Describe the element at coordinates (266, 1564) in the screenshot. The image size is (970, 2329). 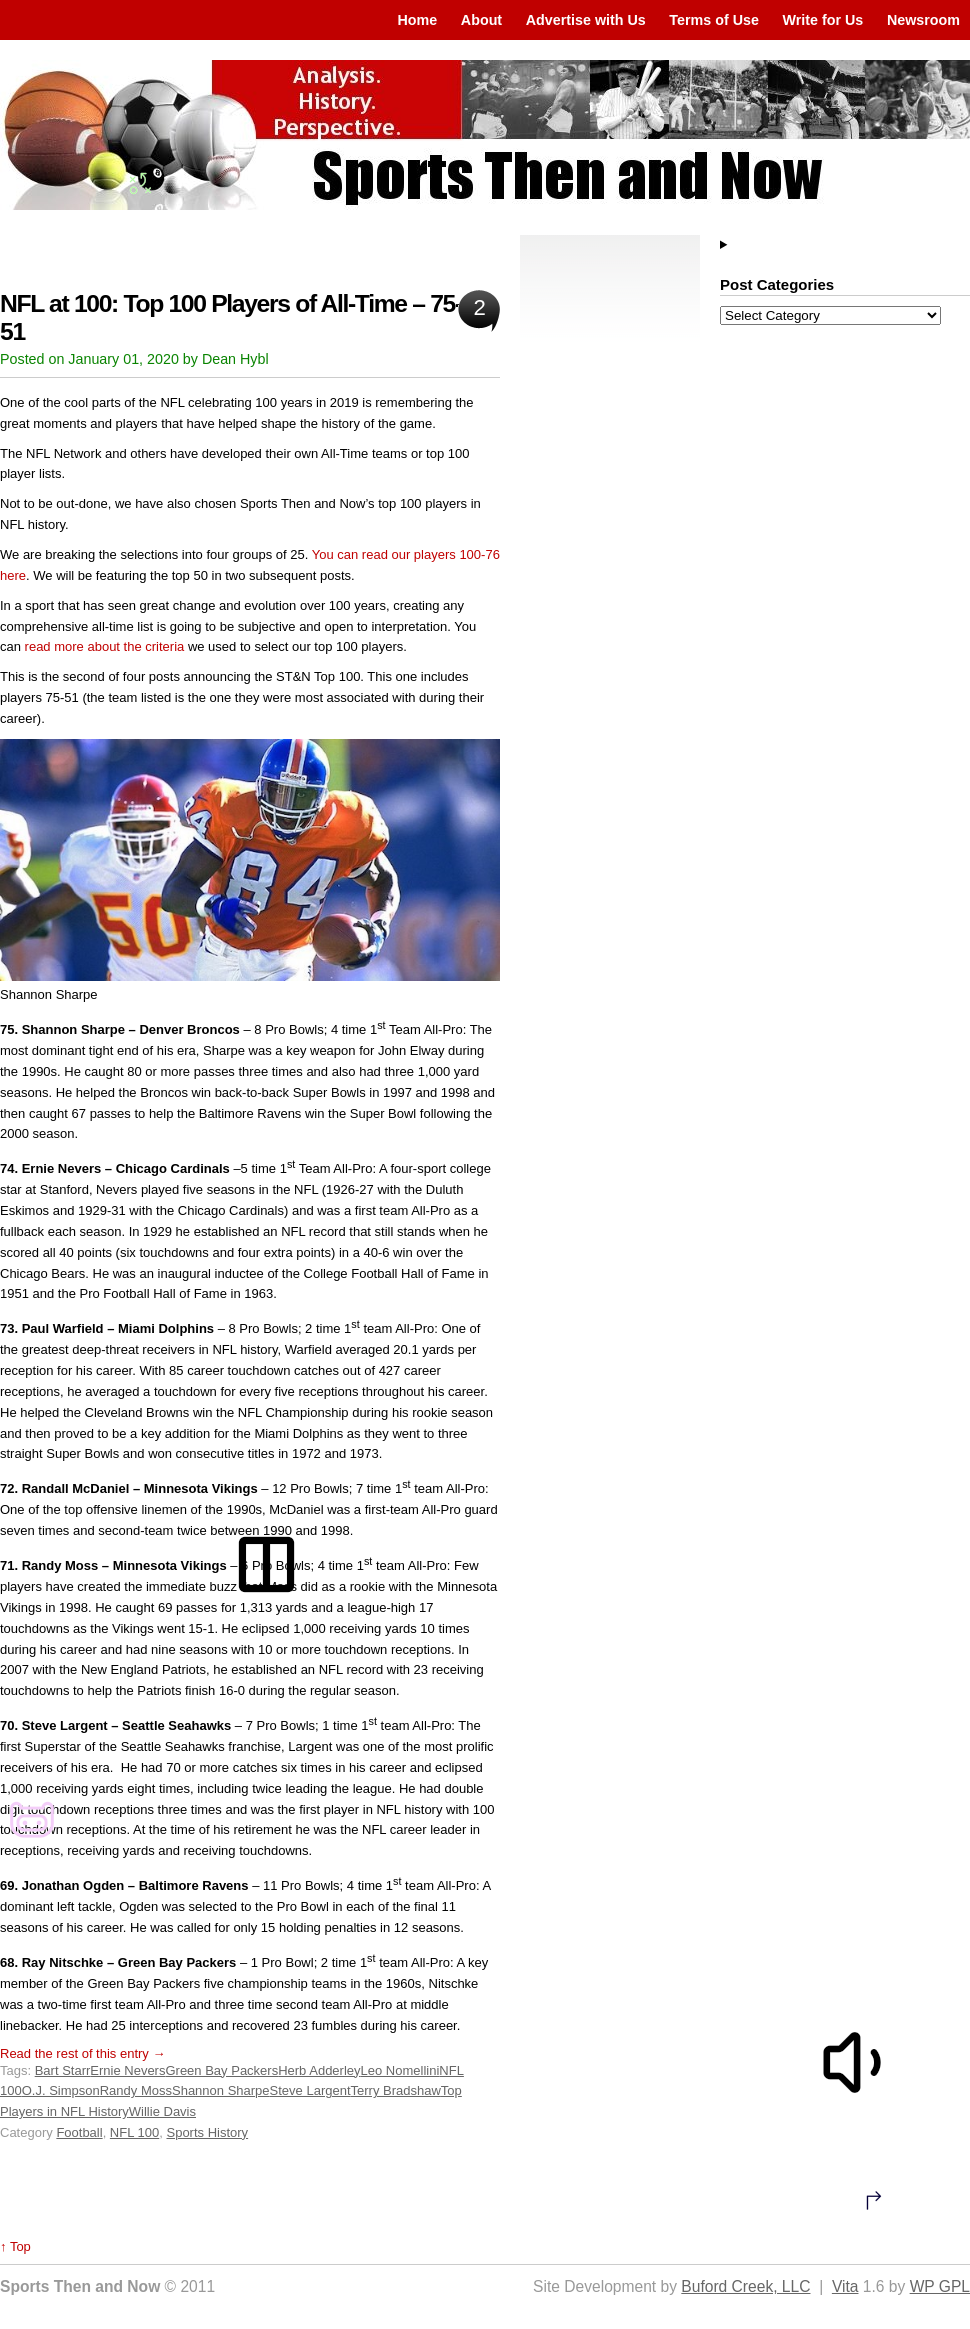
I see `split view horizontally` at that location.